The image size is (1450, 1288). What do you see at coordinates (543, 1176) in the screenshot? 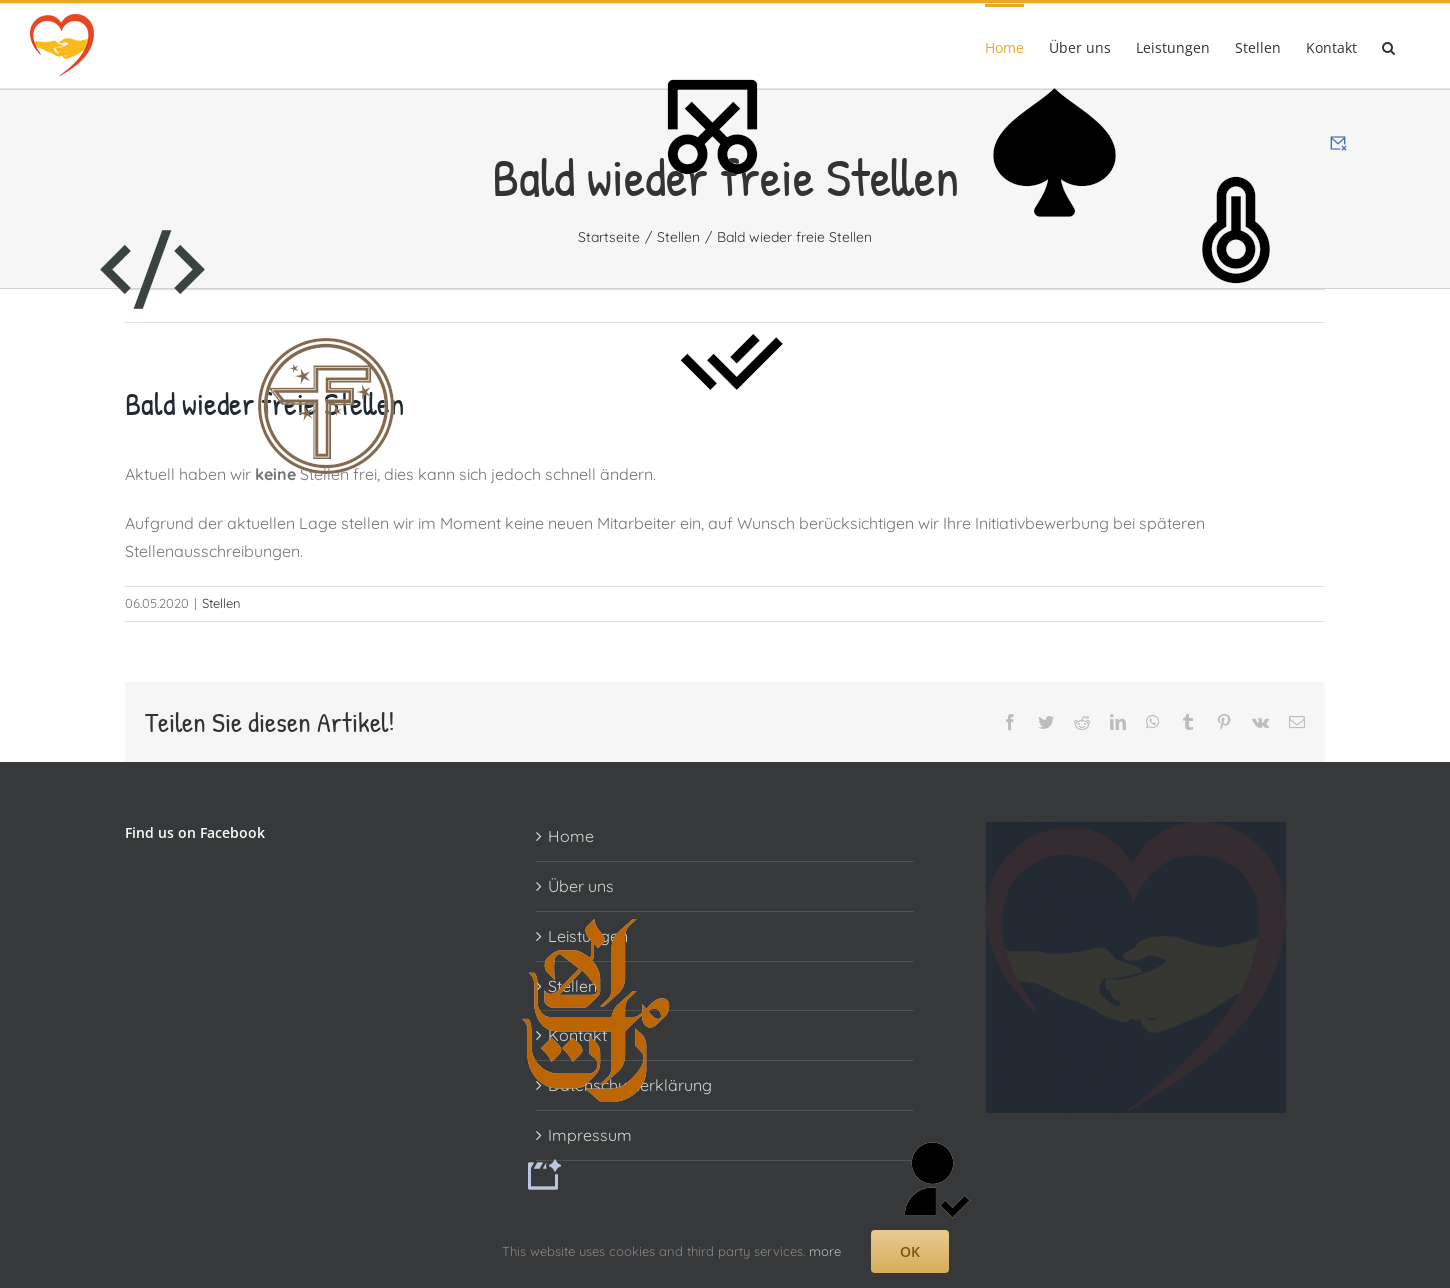
I see `generate video content using AI` at bounding box center [543, 1176].